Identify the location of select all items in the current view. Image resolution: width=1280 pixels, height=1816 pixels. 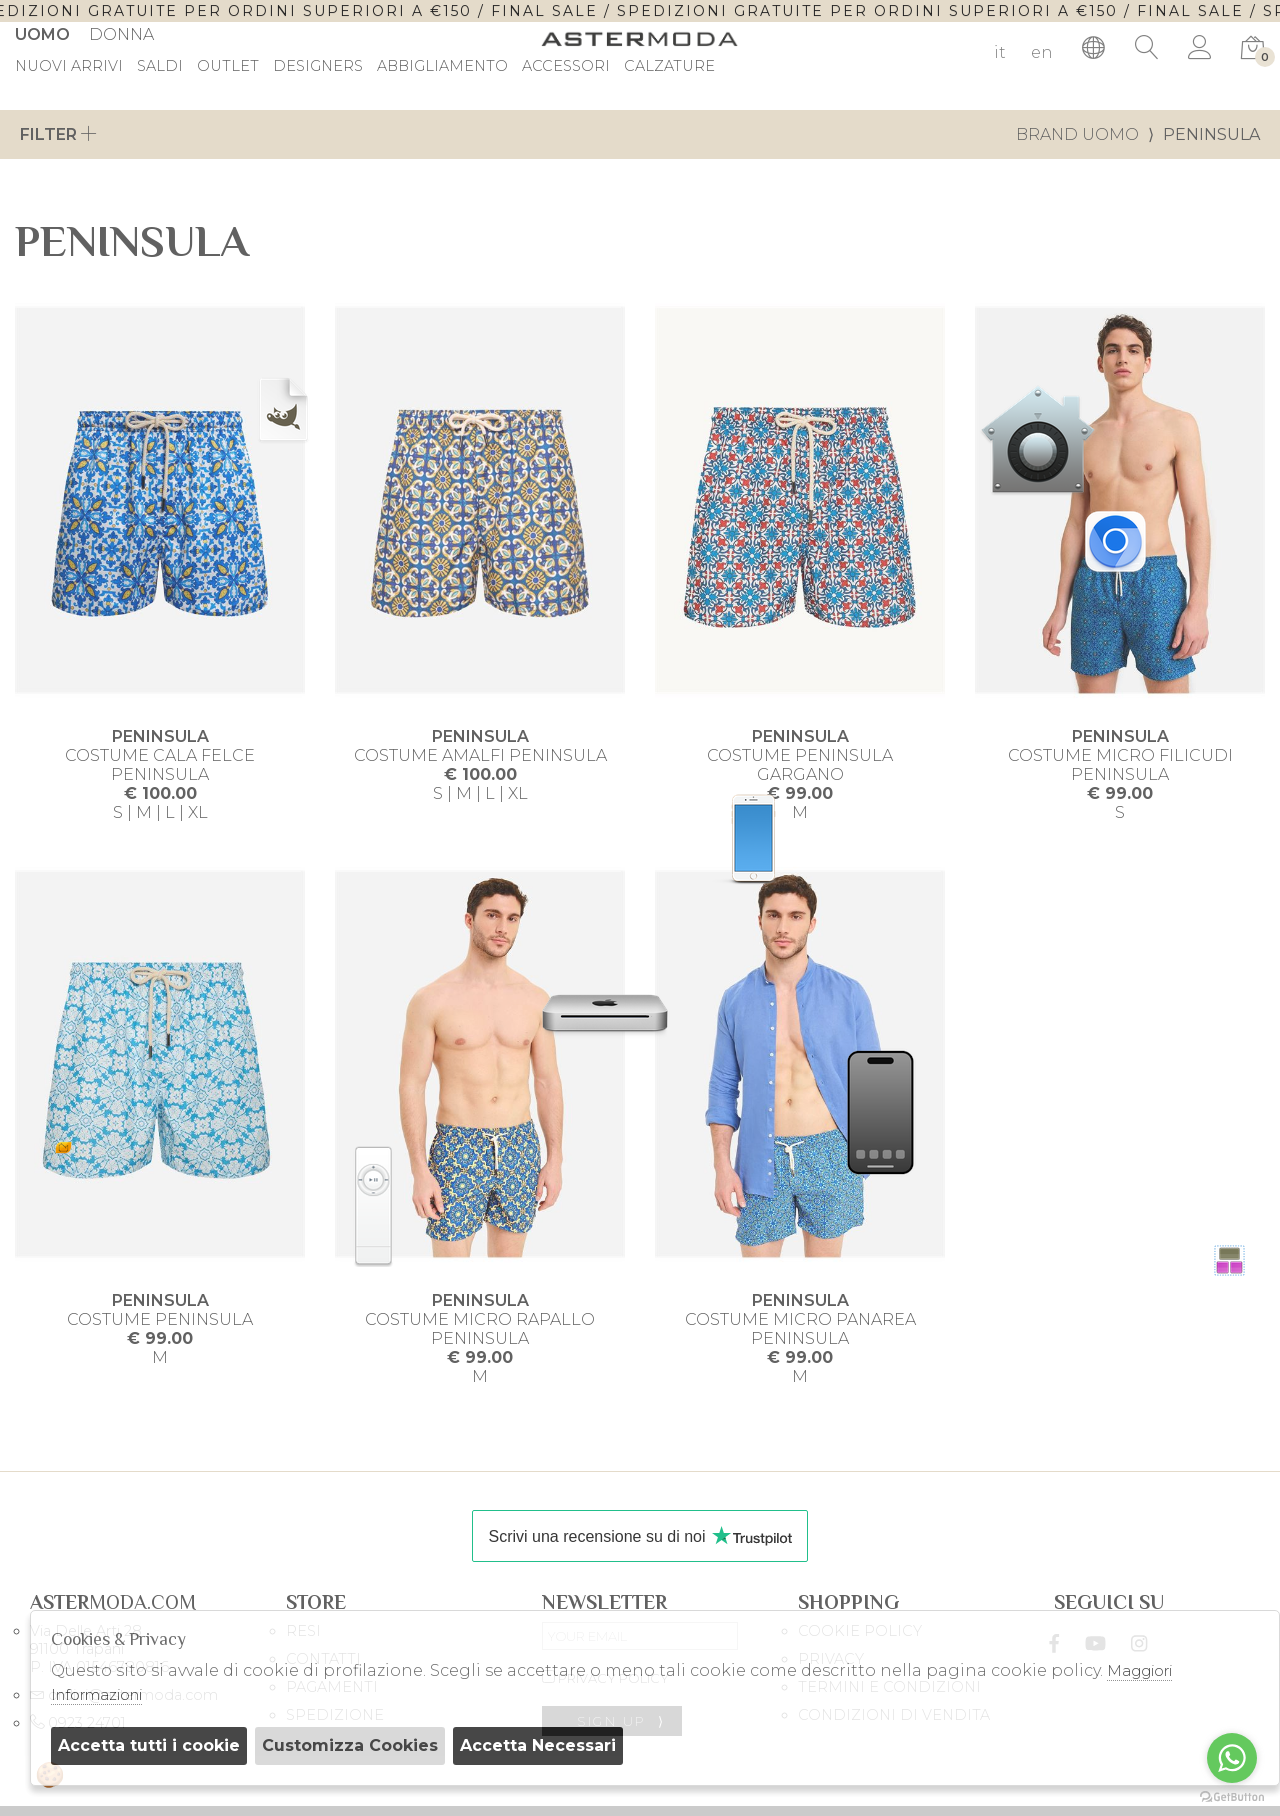
(1229, 1260).